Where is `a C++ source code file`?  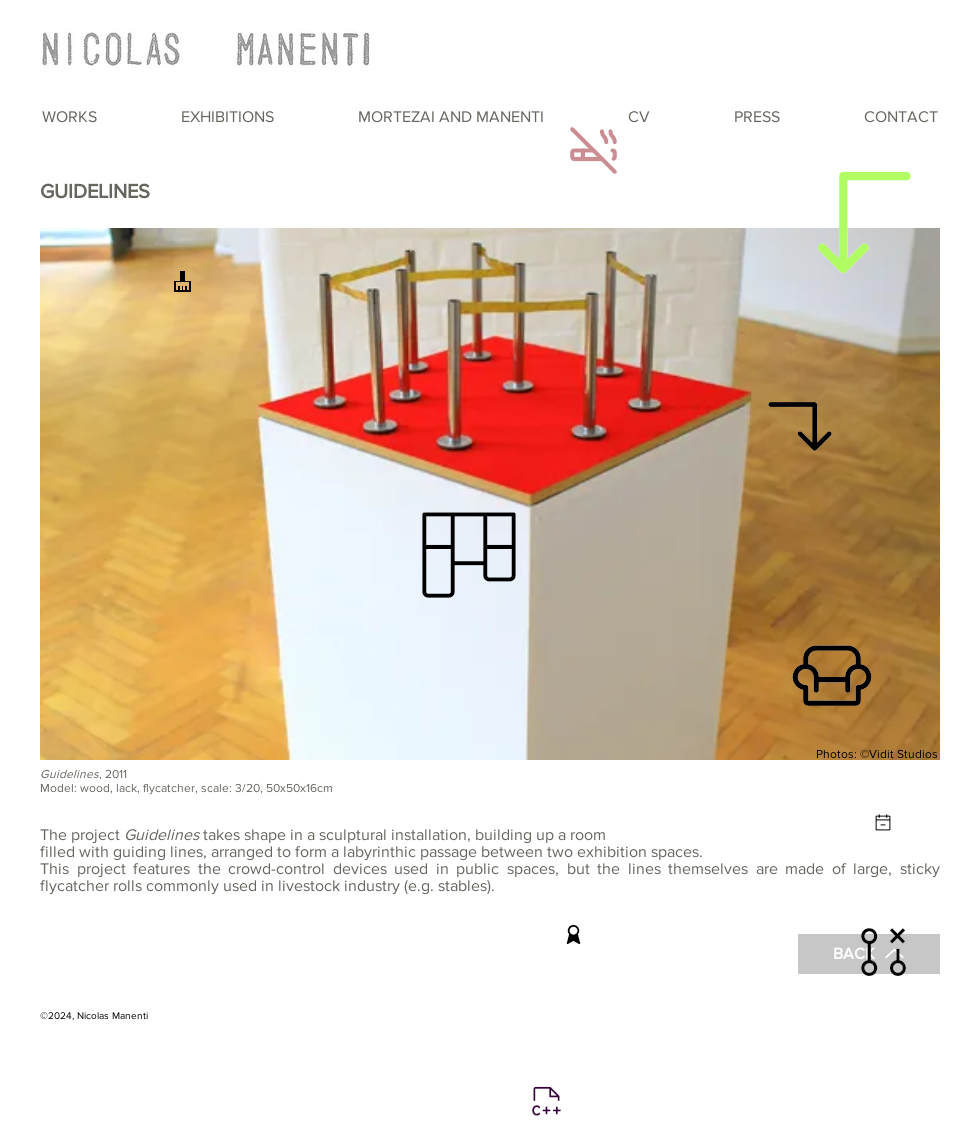
a C++ source code file is located at coordinates (546, 1102).